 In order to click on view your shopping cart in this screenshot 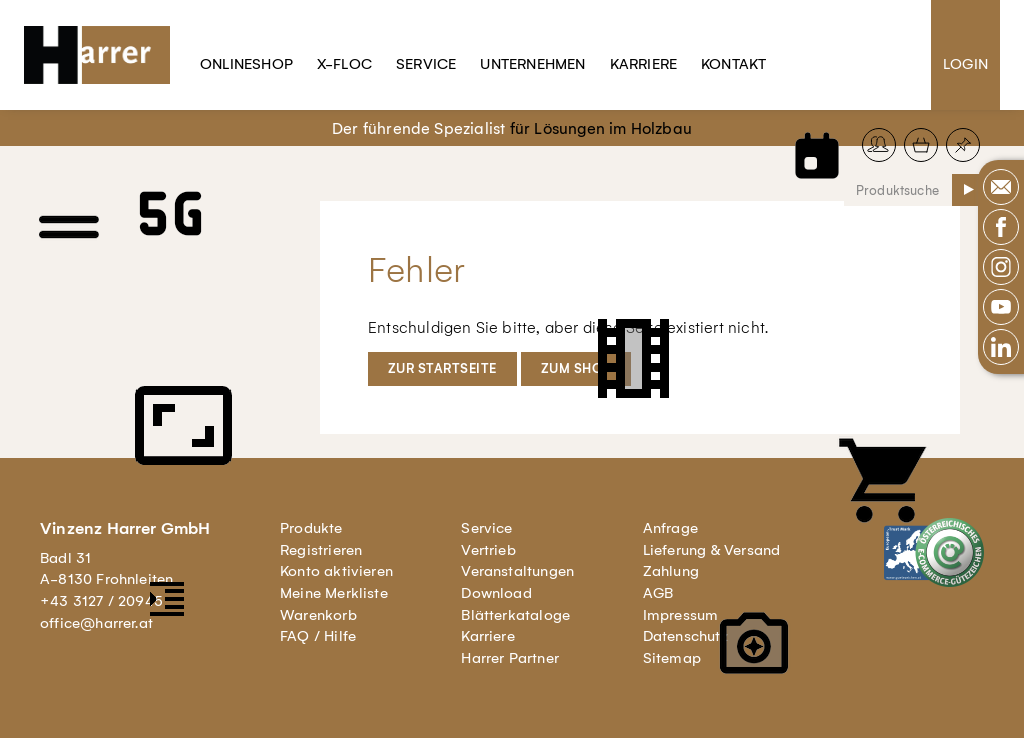, I will do `click(885, 480)`.